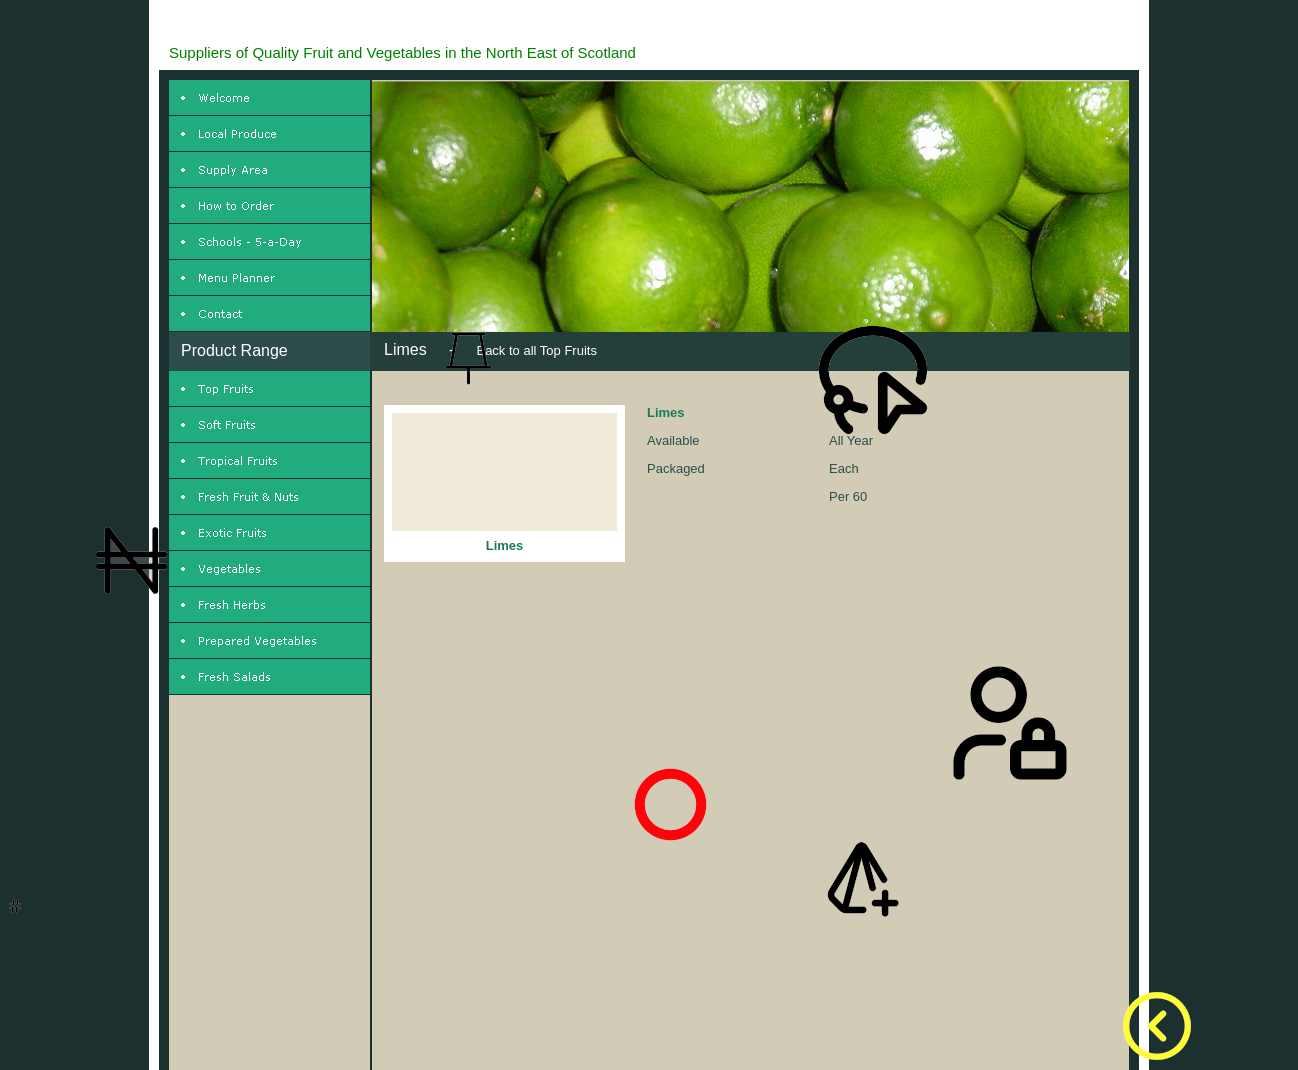 The width and height of the screenshot is (1298, 1070). What do you see at coordinates (670, 804) in the screenshot?
I see `indicates an unread item or notification` at bounding box center [670, 804].